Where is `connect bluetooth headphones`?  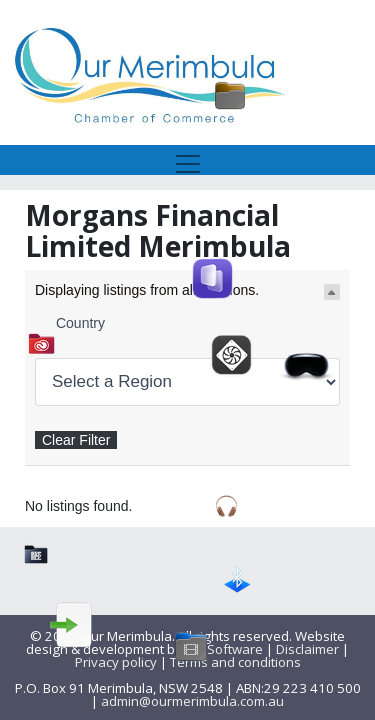
connect bluetooth headphones is located at coordinates (226, 506).